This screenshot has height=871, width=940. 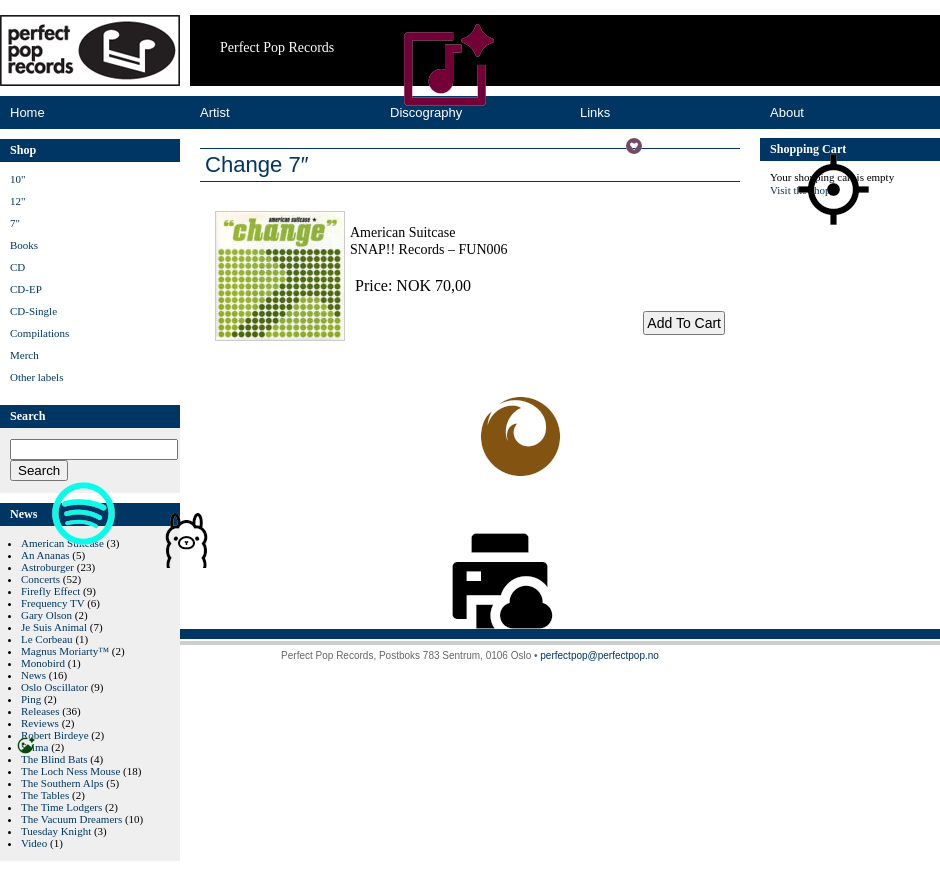 I want to click on ai-powered music or audio generation, so click(x=445, y=69).